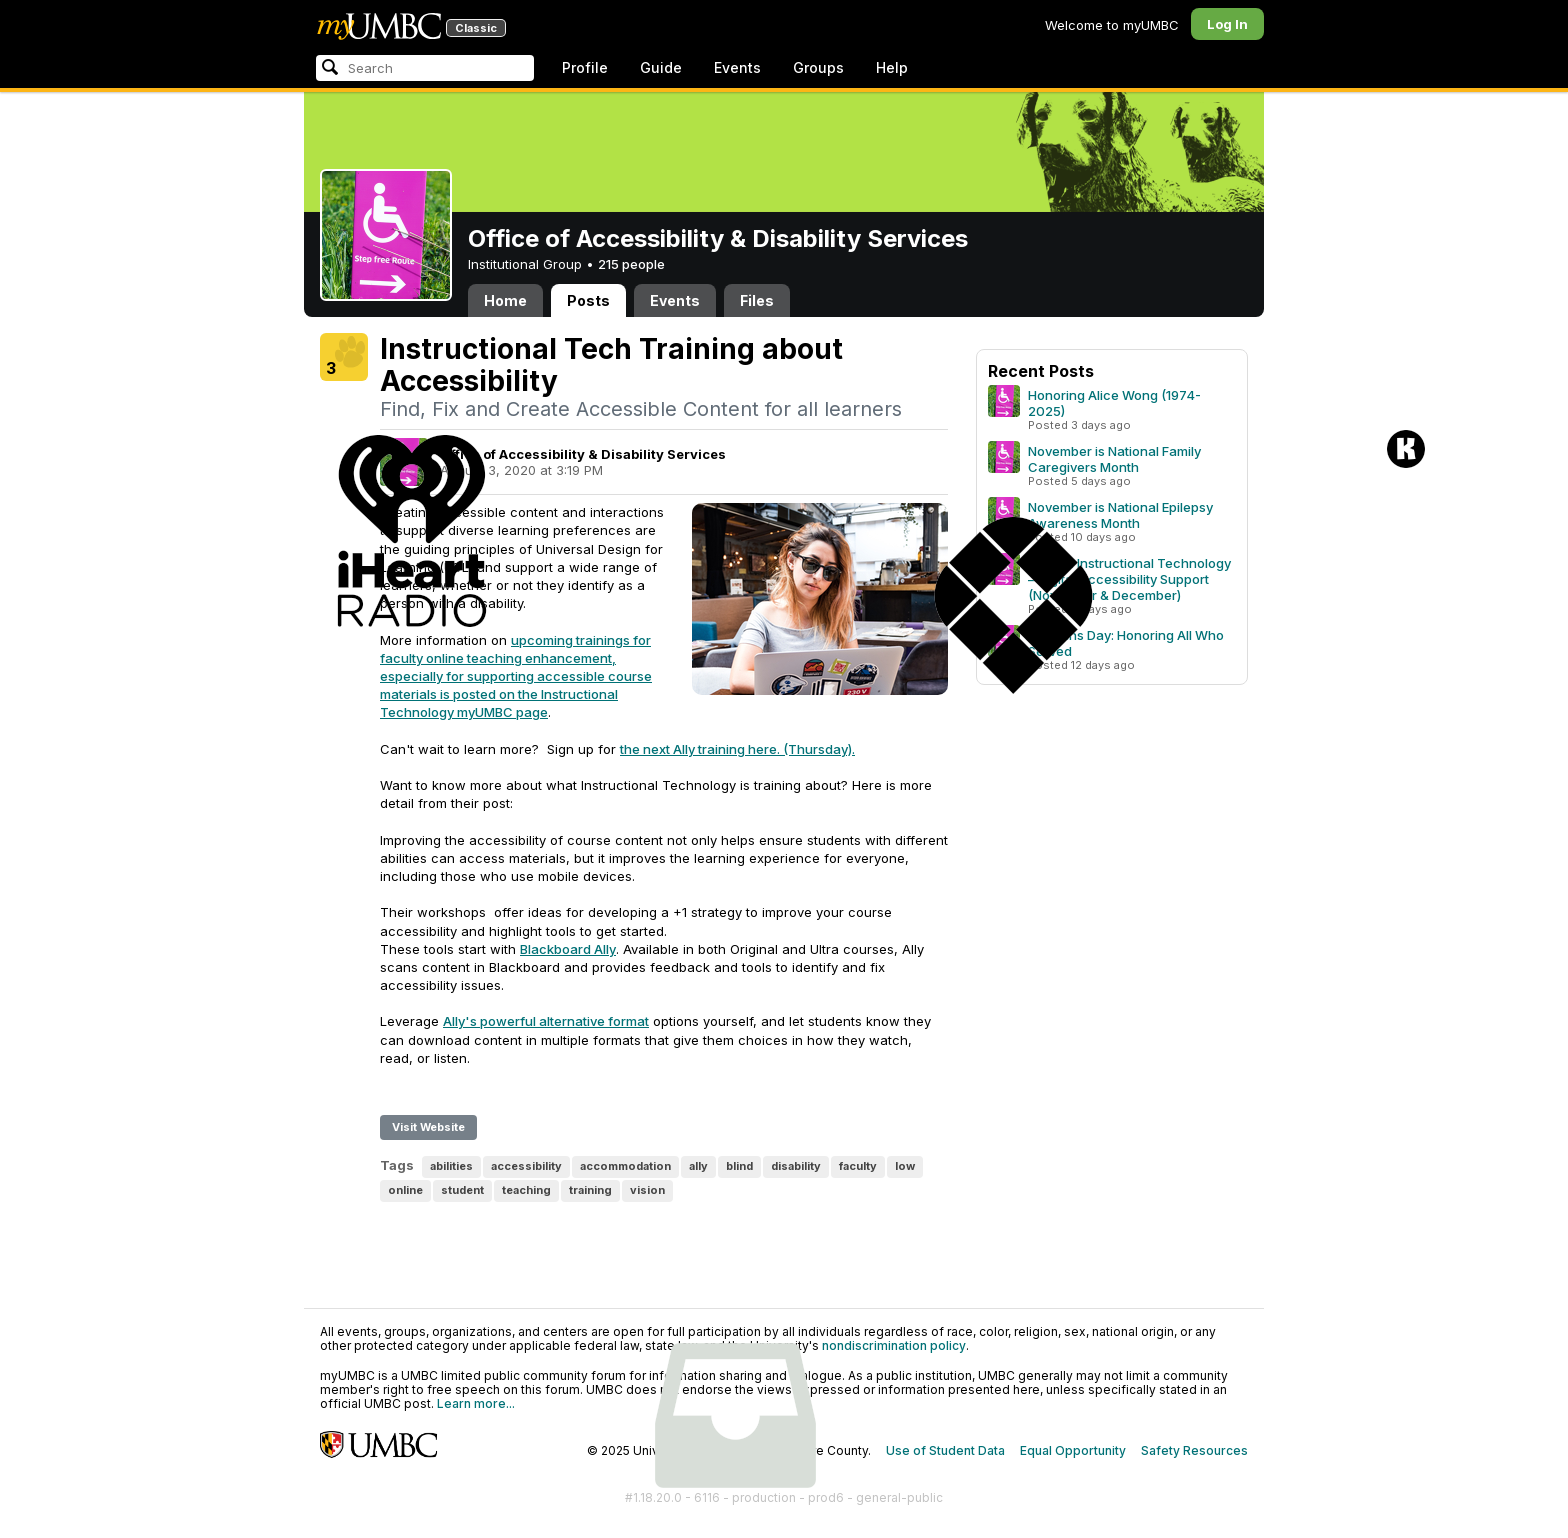 Image resolution: width=1568 pixels, height=1538 pixels. What do you see at coordinates (735, 1415) in the screenshot?
I see `view inbox messages` at bounding box center [735, 1415].